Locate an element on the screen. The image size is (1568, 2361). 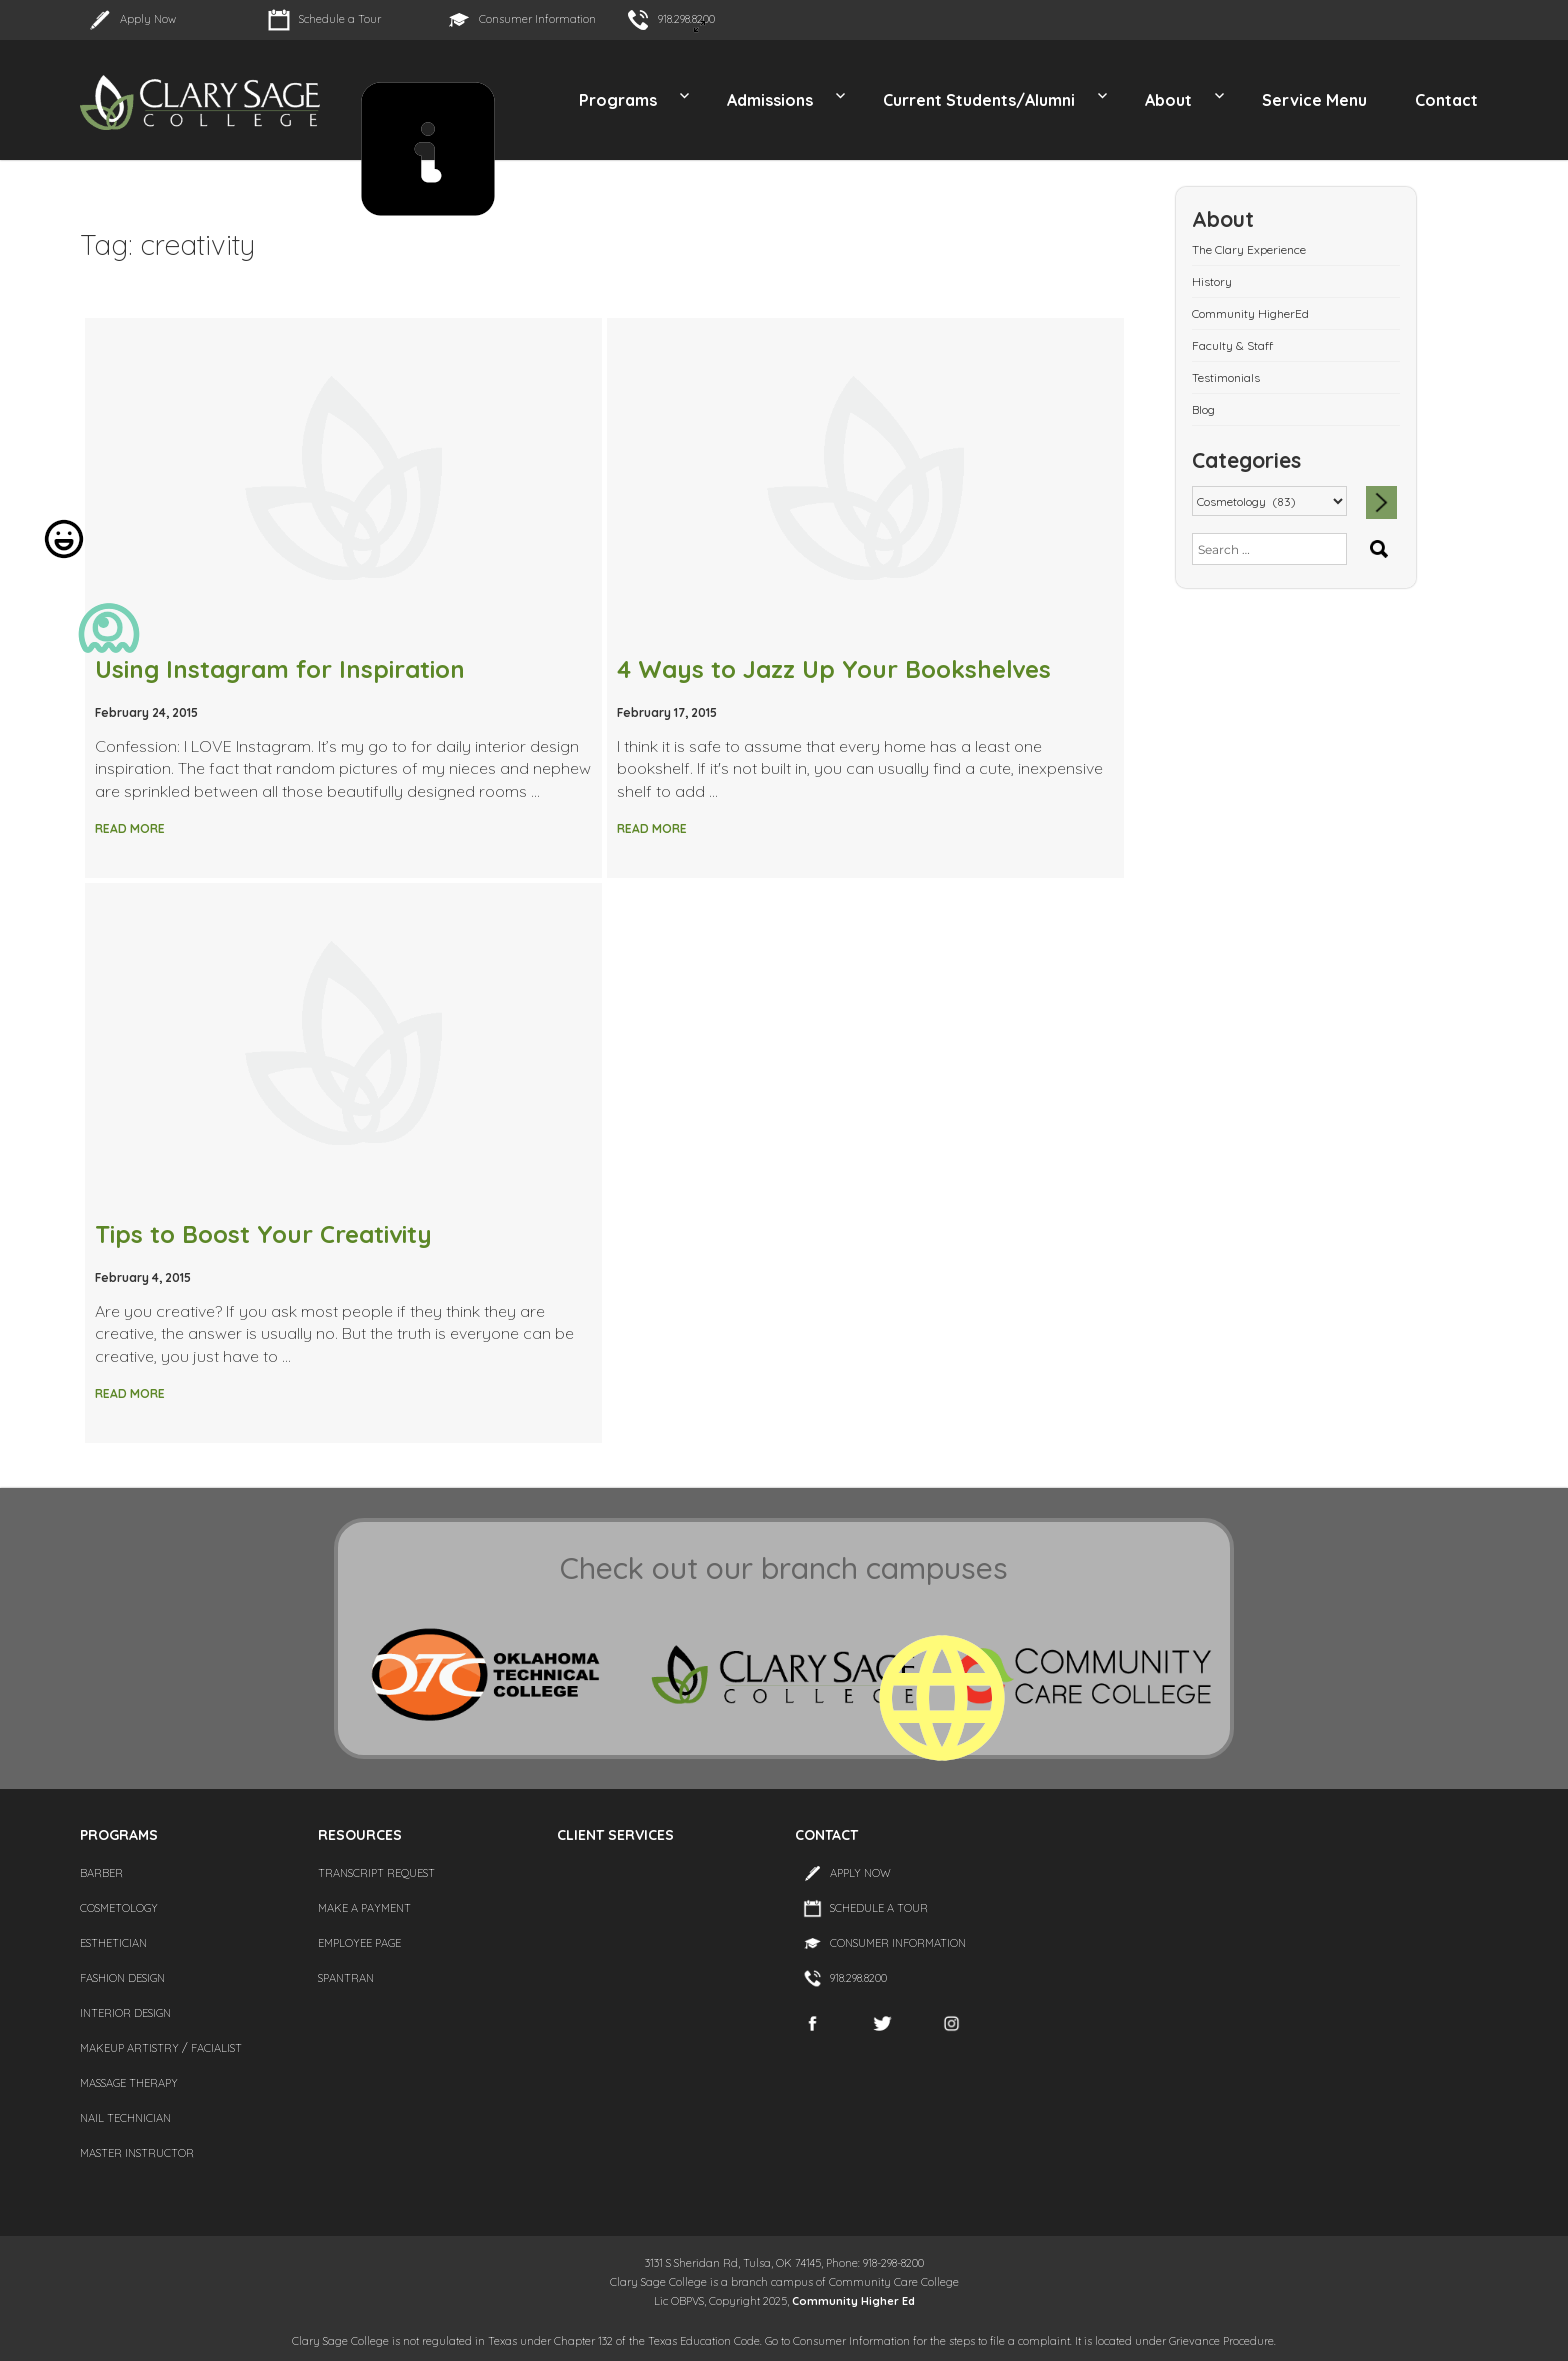
rate your experience as positive is located at coordinates (64, 539).